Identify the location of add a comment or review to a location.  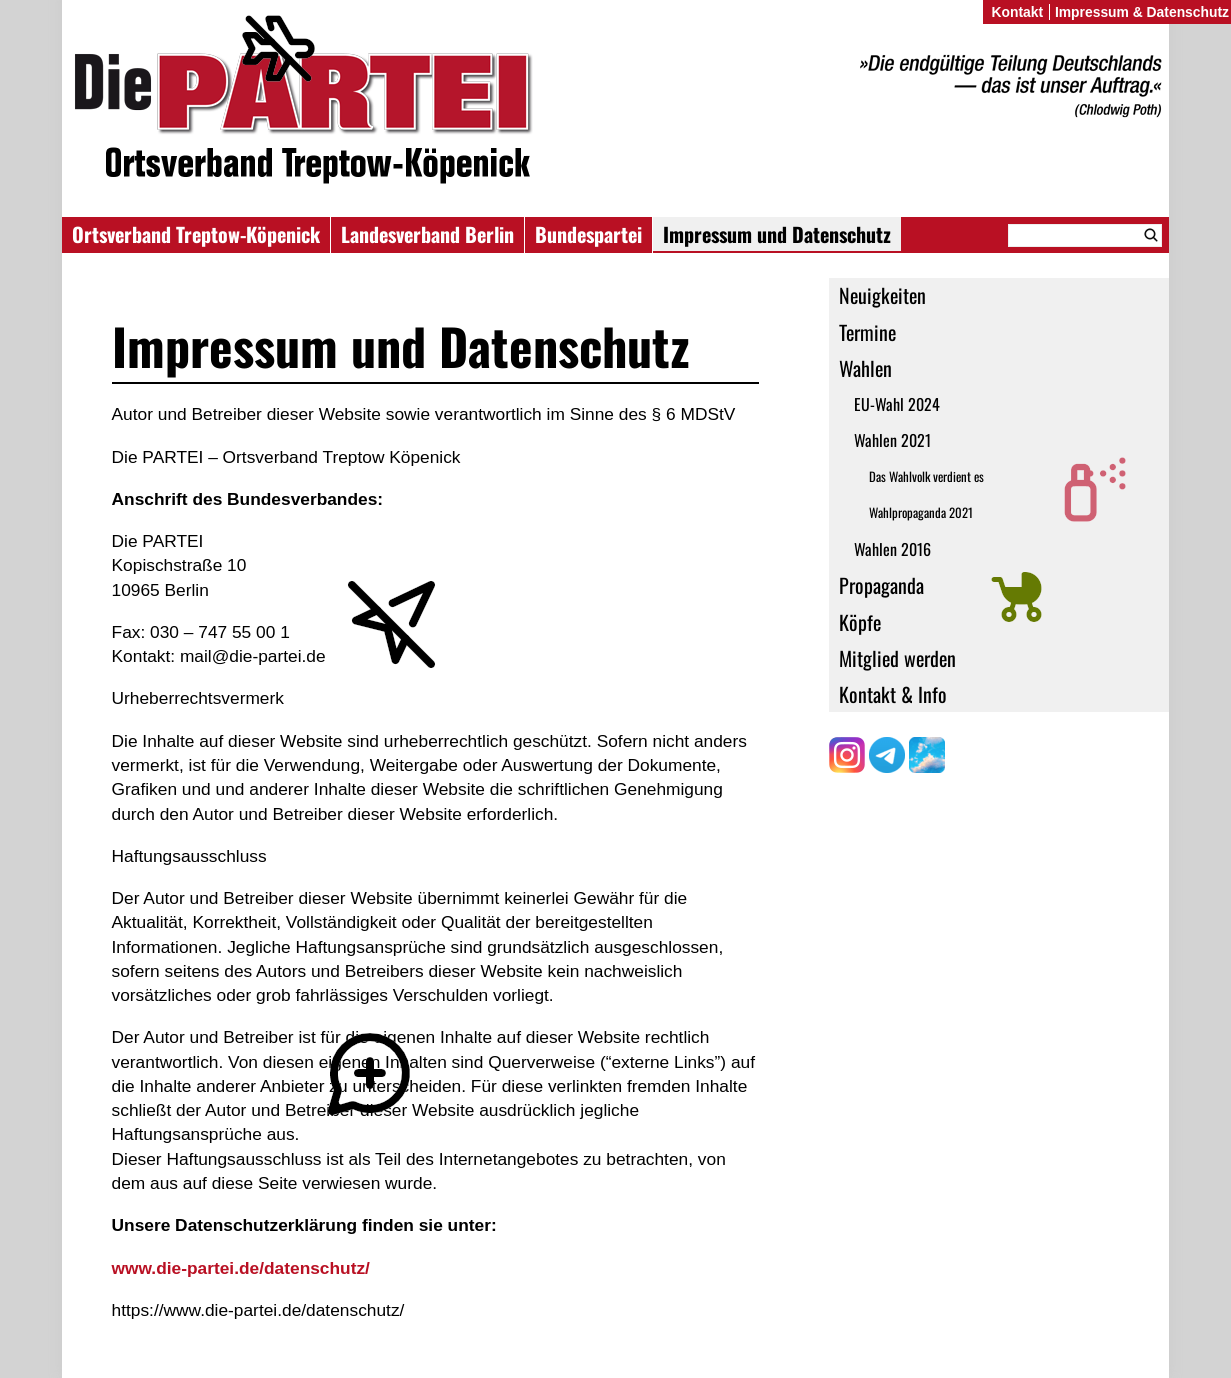
(370, 1073).